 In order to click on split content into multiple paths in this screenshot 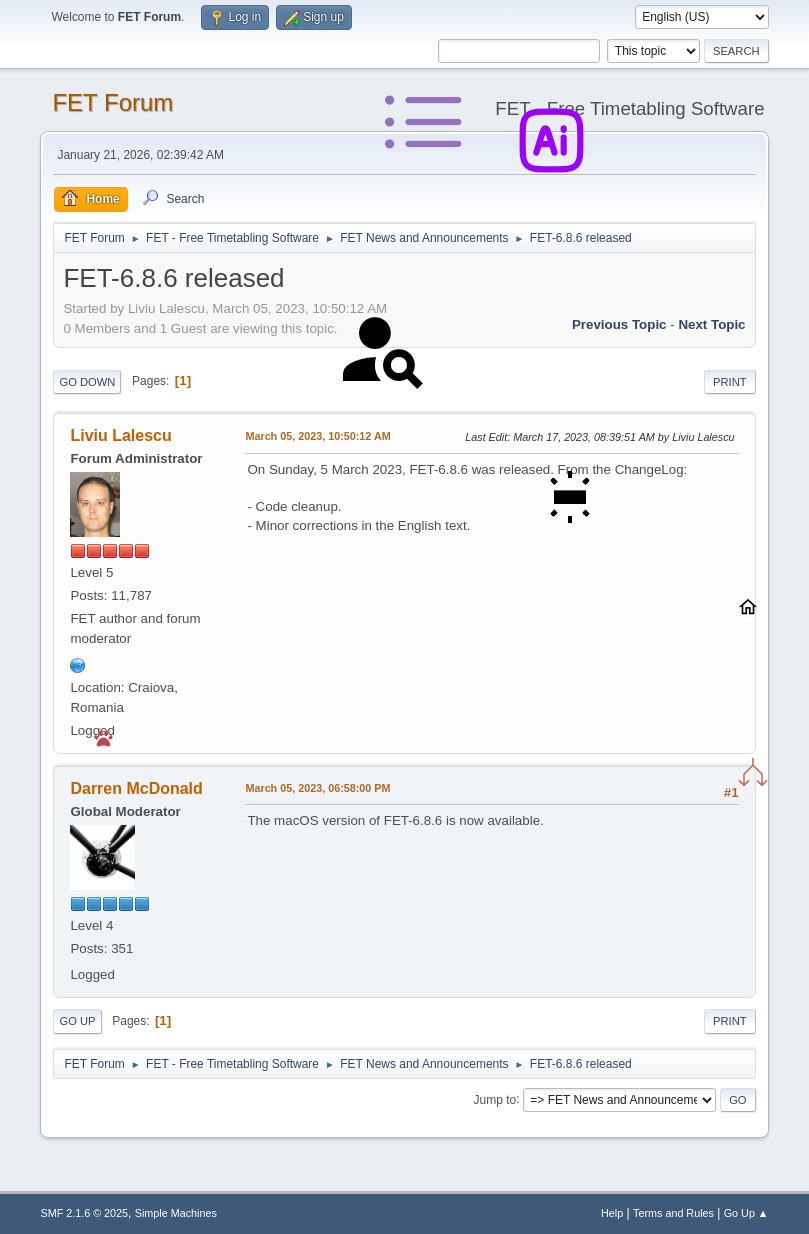, I will do `click(753, 773)`.